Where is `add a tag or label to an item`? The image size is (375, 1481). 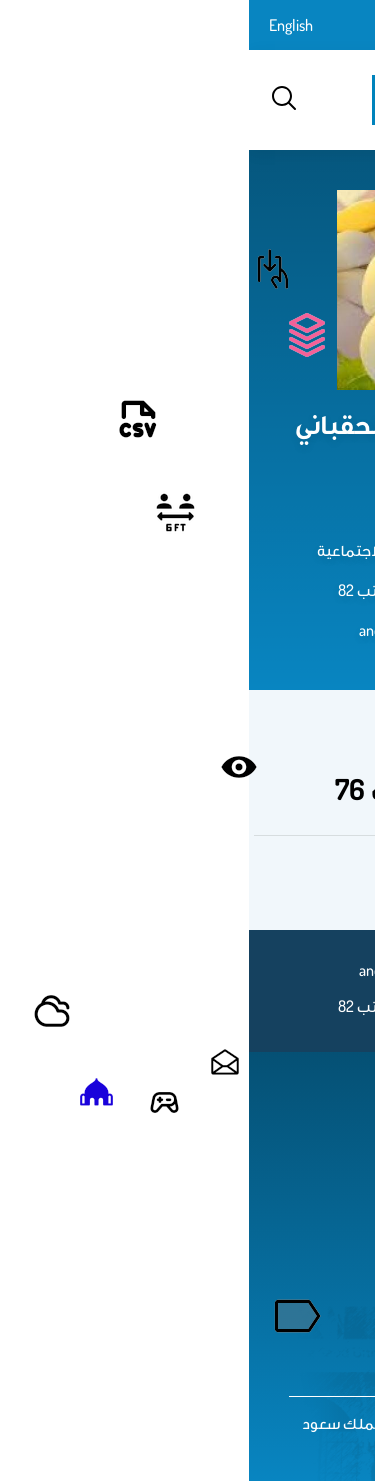
add a tag or label to an item is located at coordinates (296, 1316).